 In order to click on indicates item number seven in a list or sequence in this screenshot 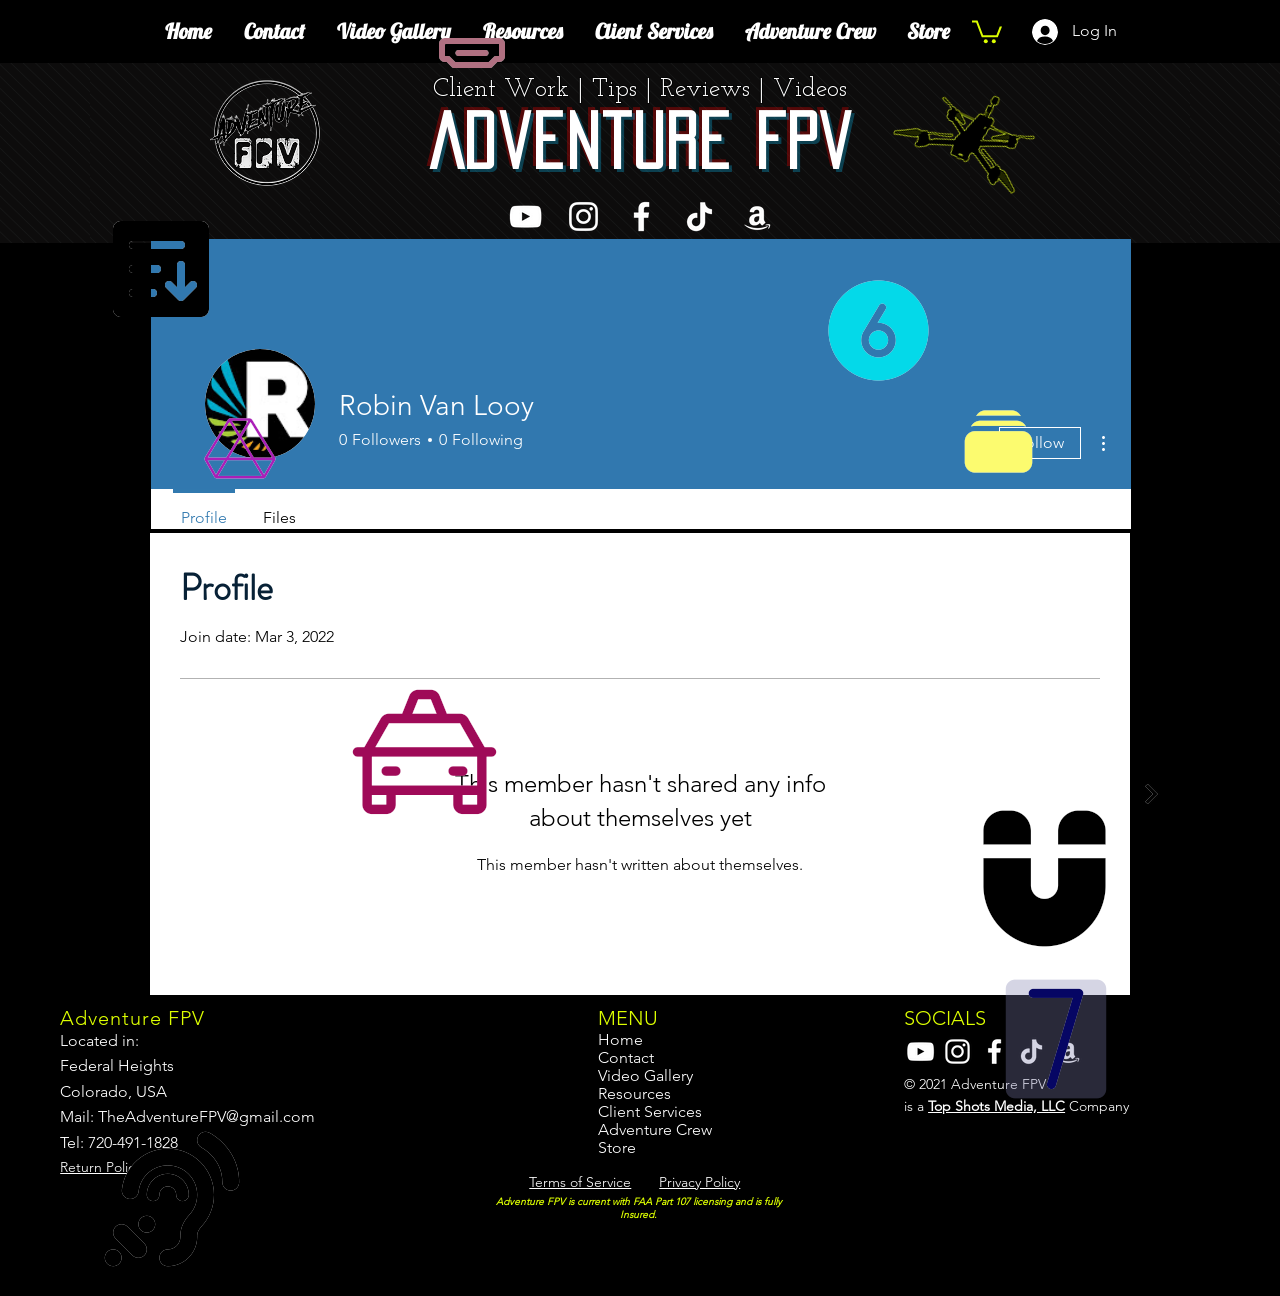, I will do `click(1056, 1039)`.